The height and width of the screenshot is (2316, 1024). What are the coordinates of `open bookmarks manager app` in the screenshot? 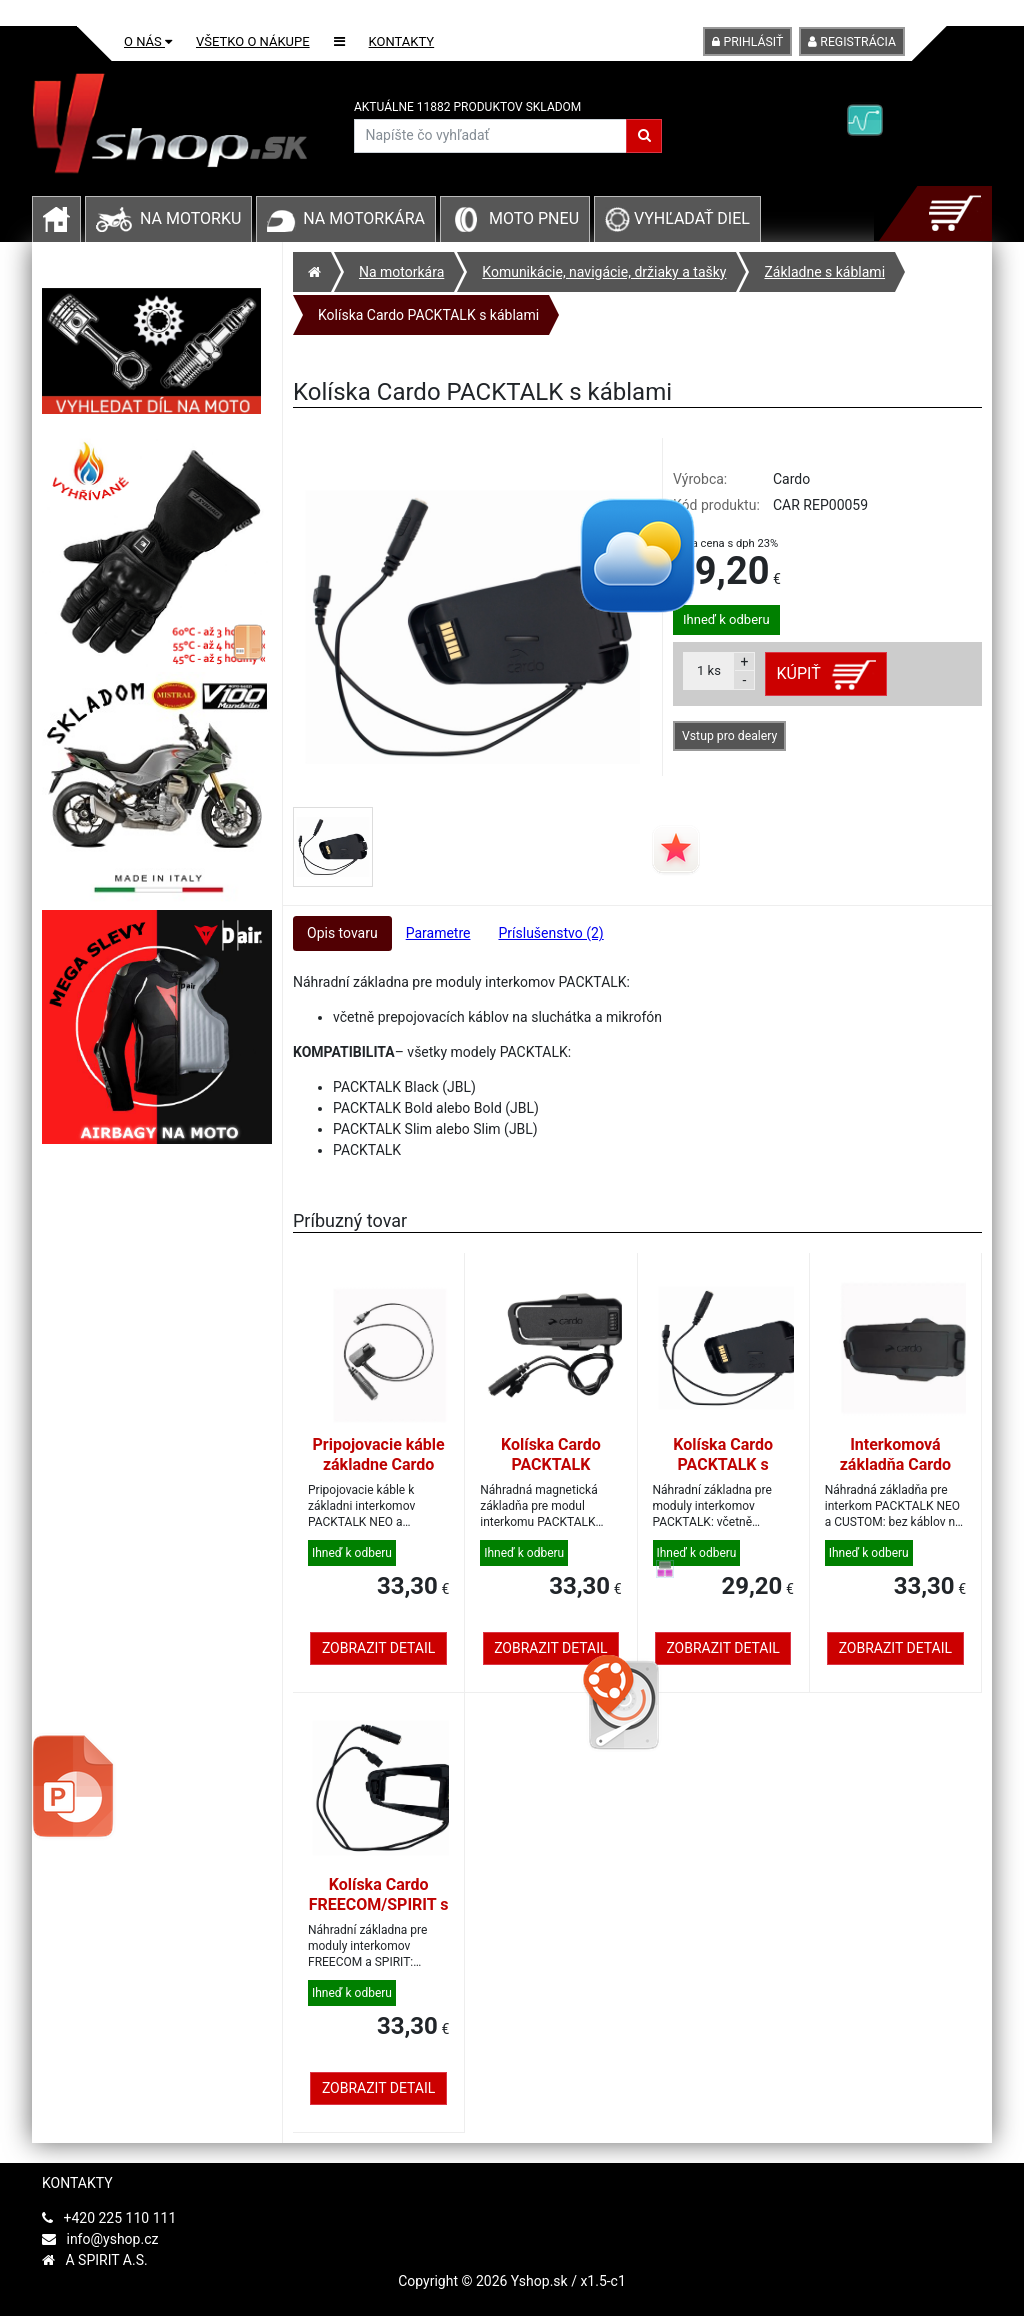 It's located at (676, 849).